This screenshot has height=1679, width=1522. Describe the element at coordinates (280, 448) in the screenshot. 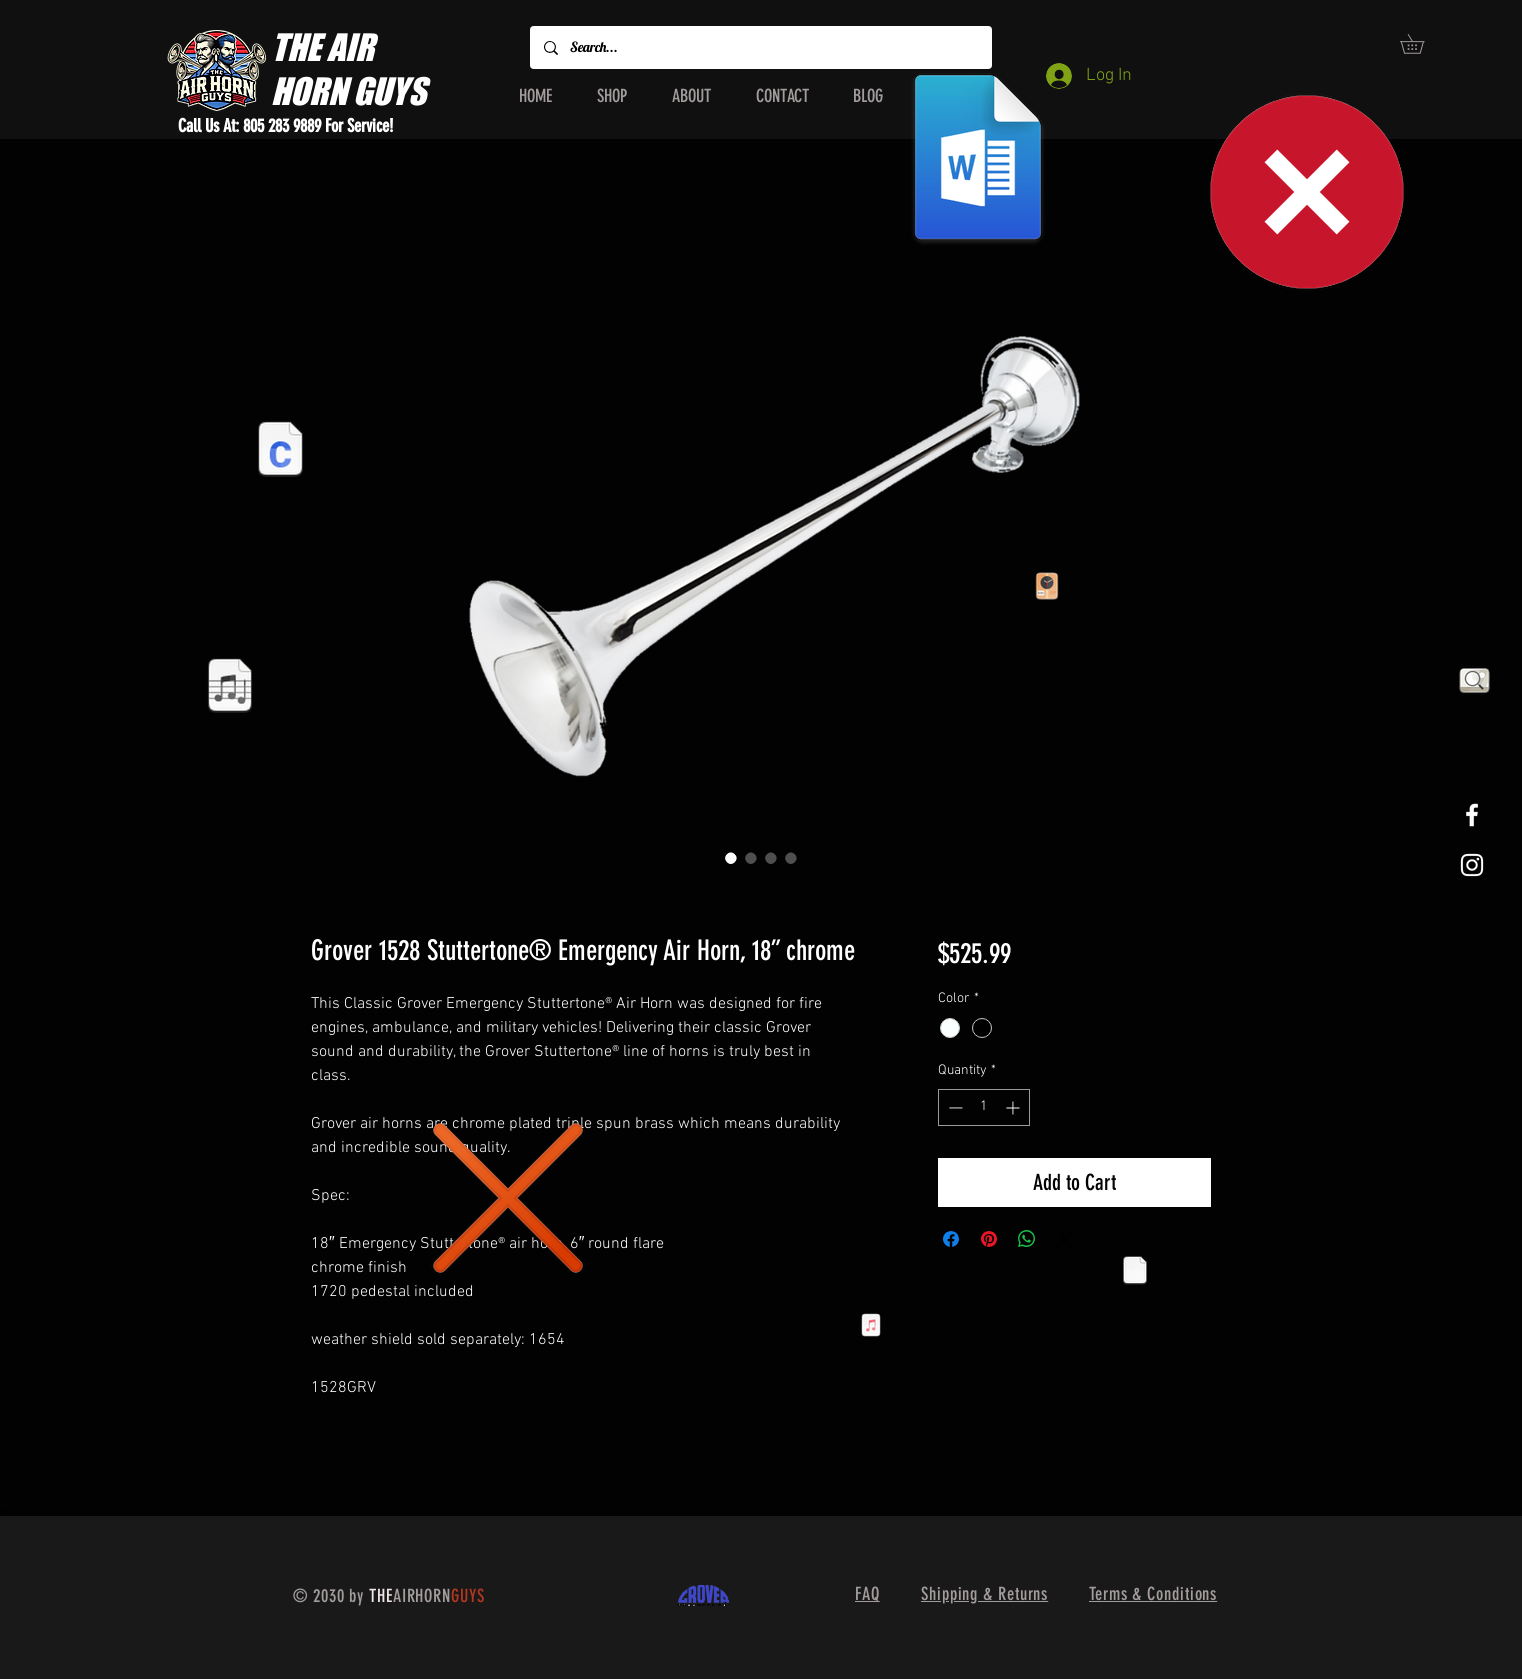

I see `a C programming language source code file` at that location.